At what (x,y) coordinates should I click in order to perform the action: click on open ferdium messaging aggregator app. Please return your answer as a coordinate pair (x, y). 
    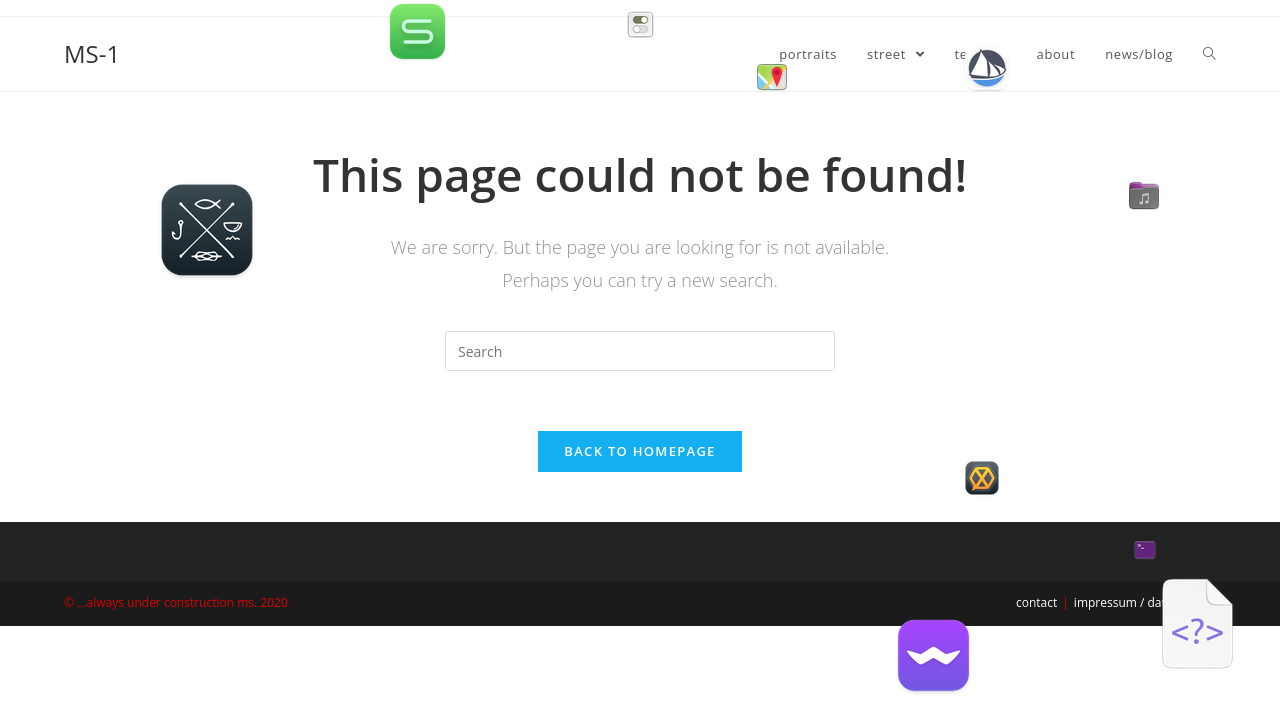
    Looking at the image, I should click on (933, 655).